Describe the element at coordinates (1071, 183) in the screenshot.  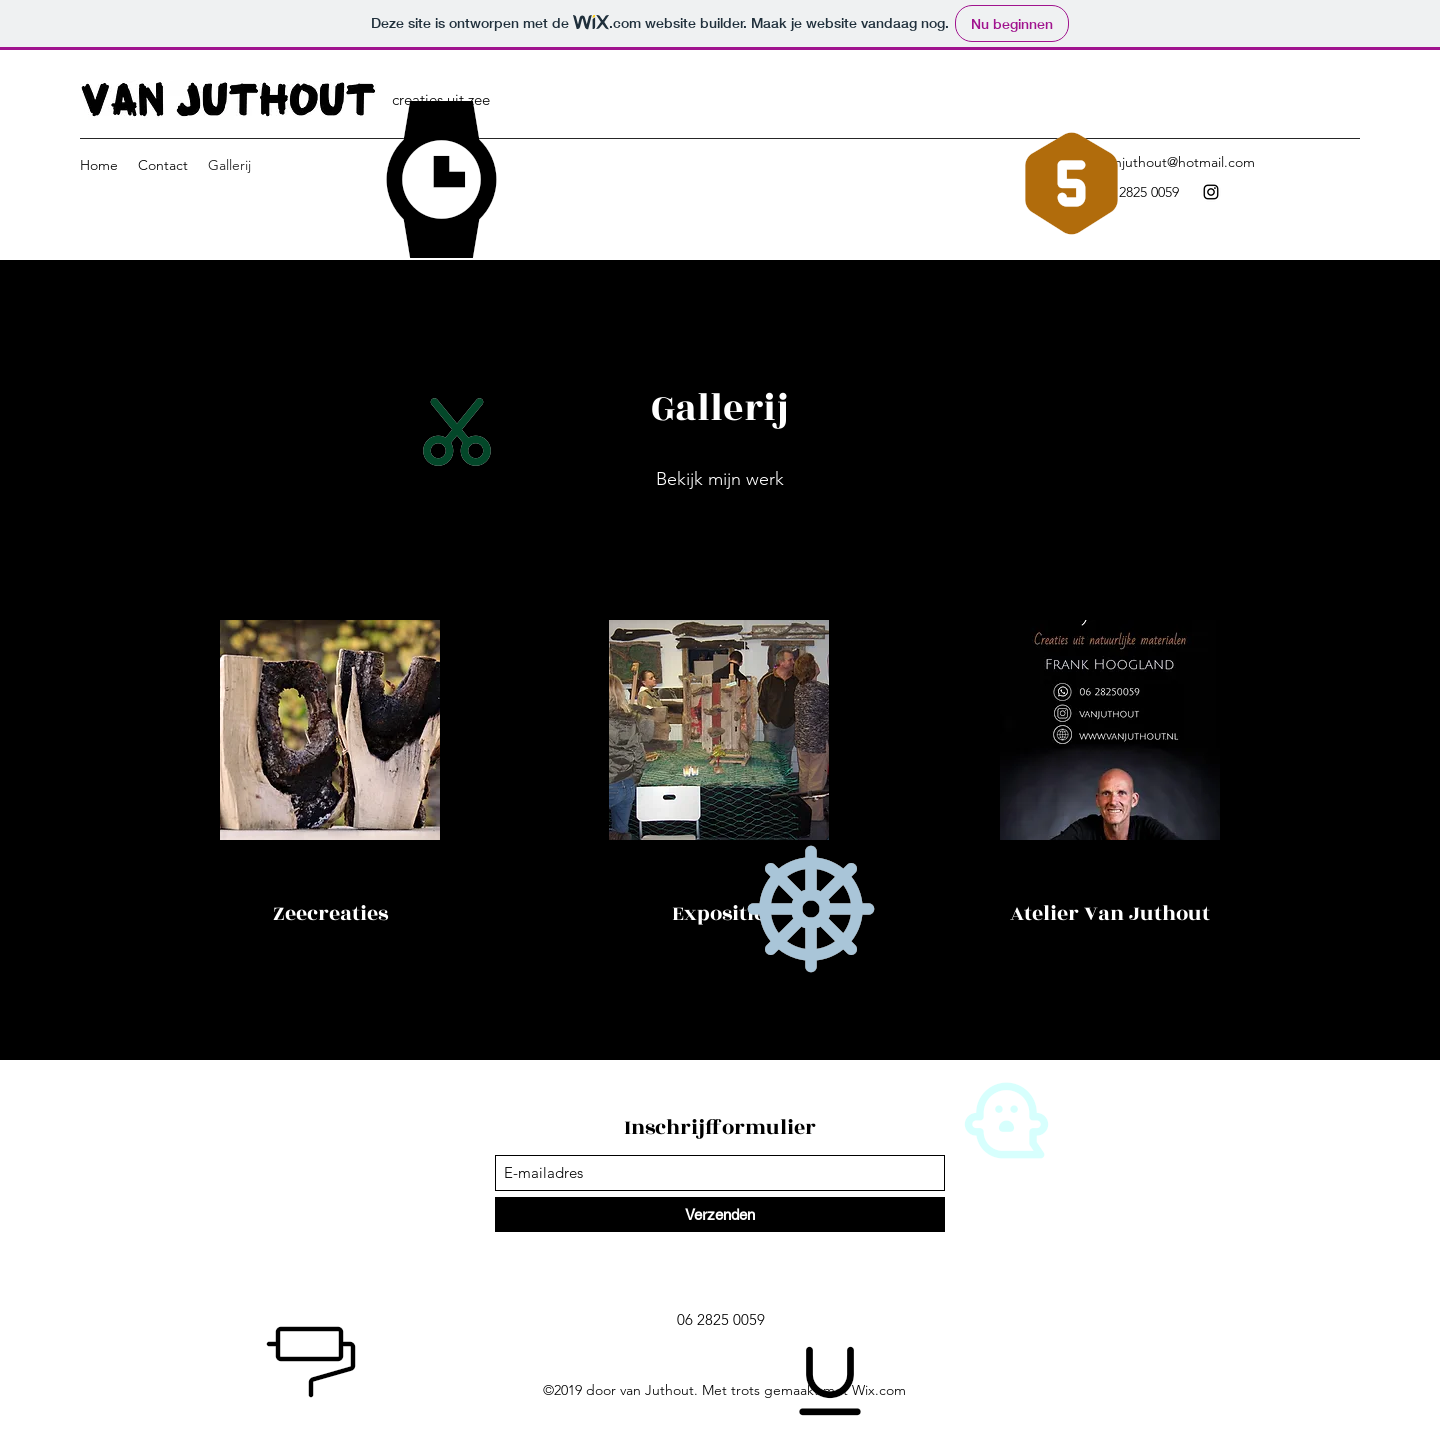
I see `step 5 in a multi-step process` at that location.